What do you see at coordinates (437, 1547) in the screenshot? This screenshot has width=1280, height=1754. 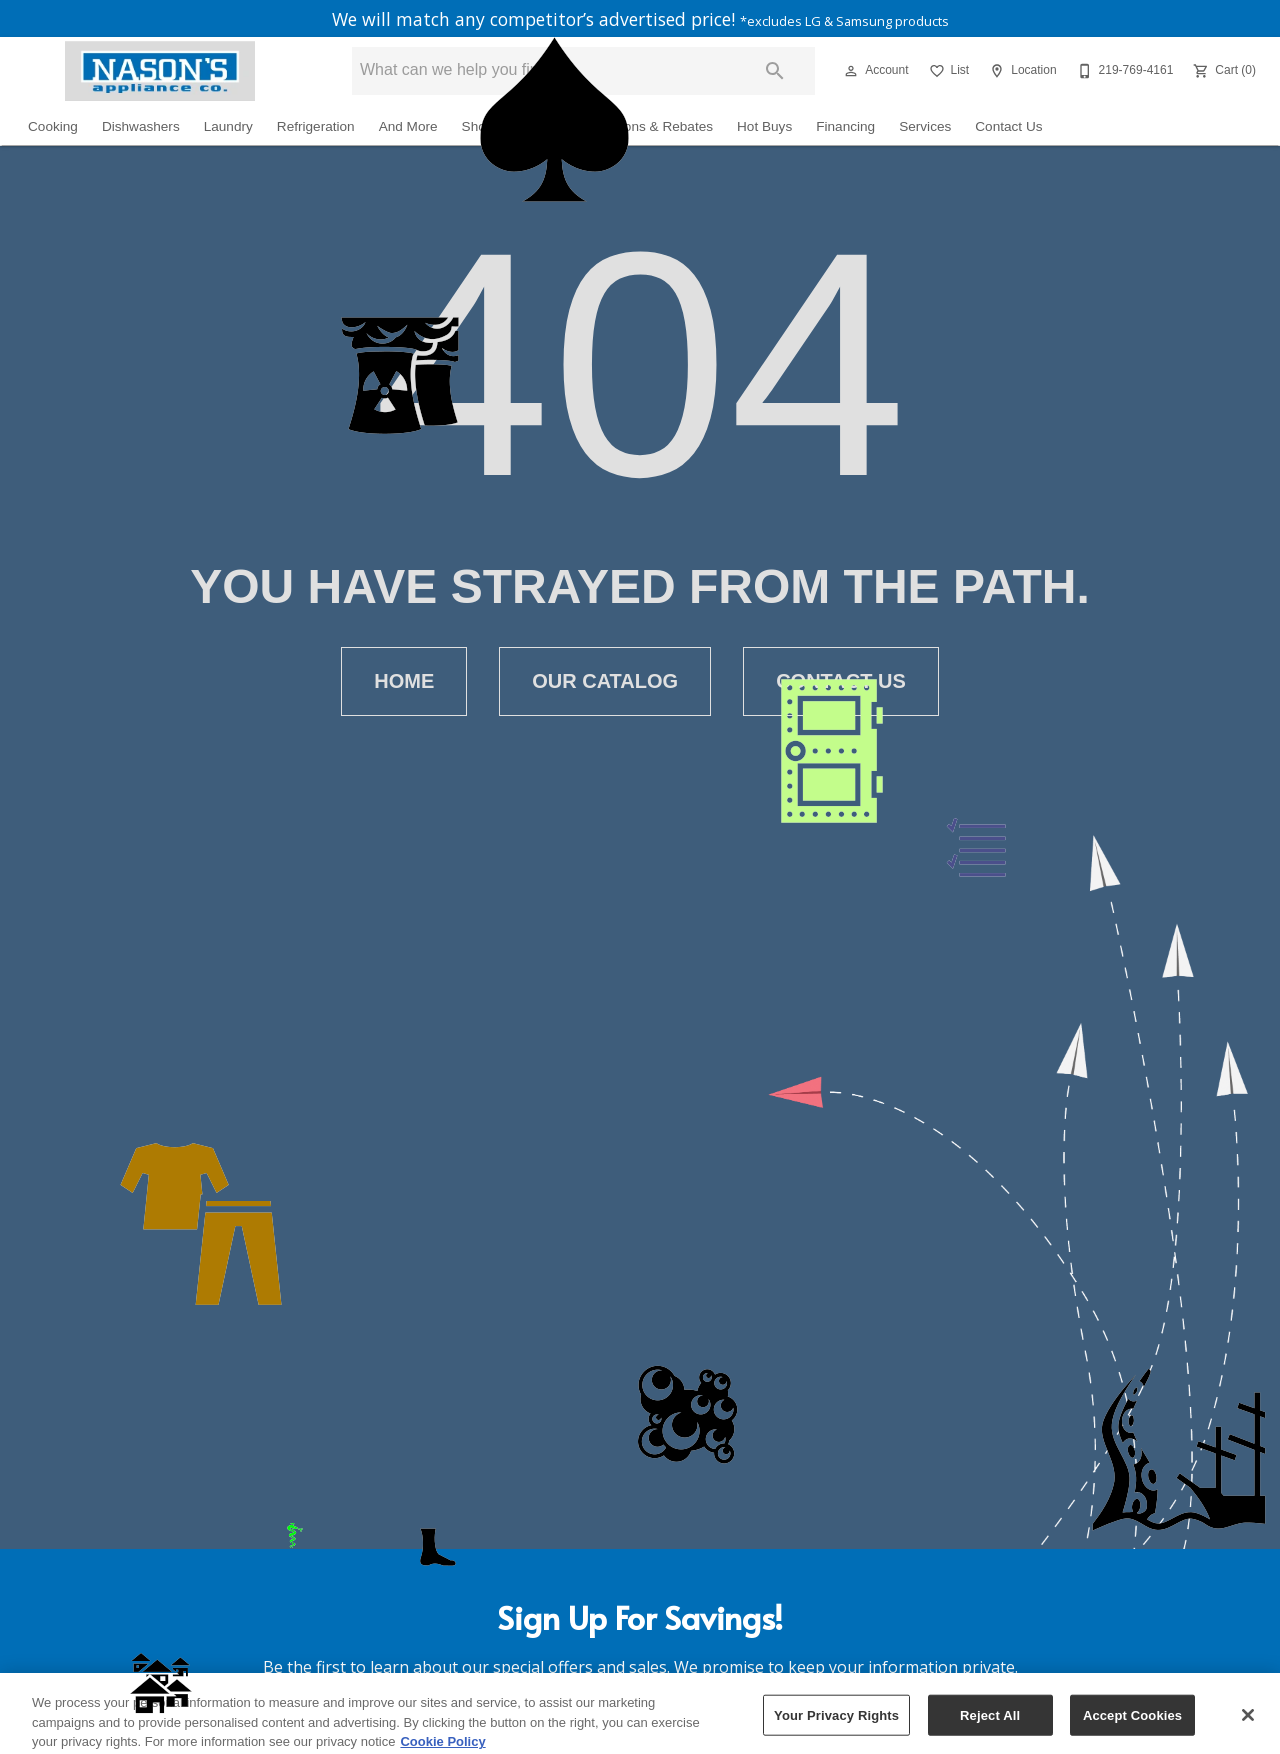 I see `indicates barefoot or no footwear required` at bounding box center [437, 1547].